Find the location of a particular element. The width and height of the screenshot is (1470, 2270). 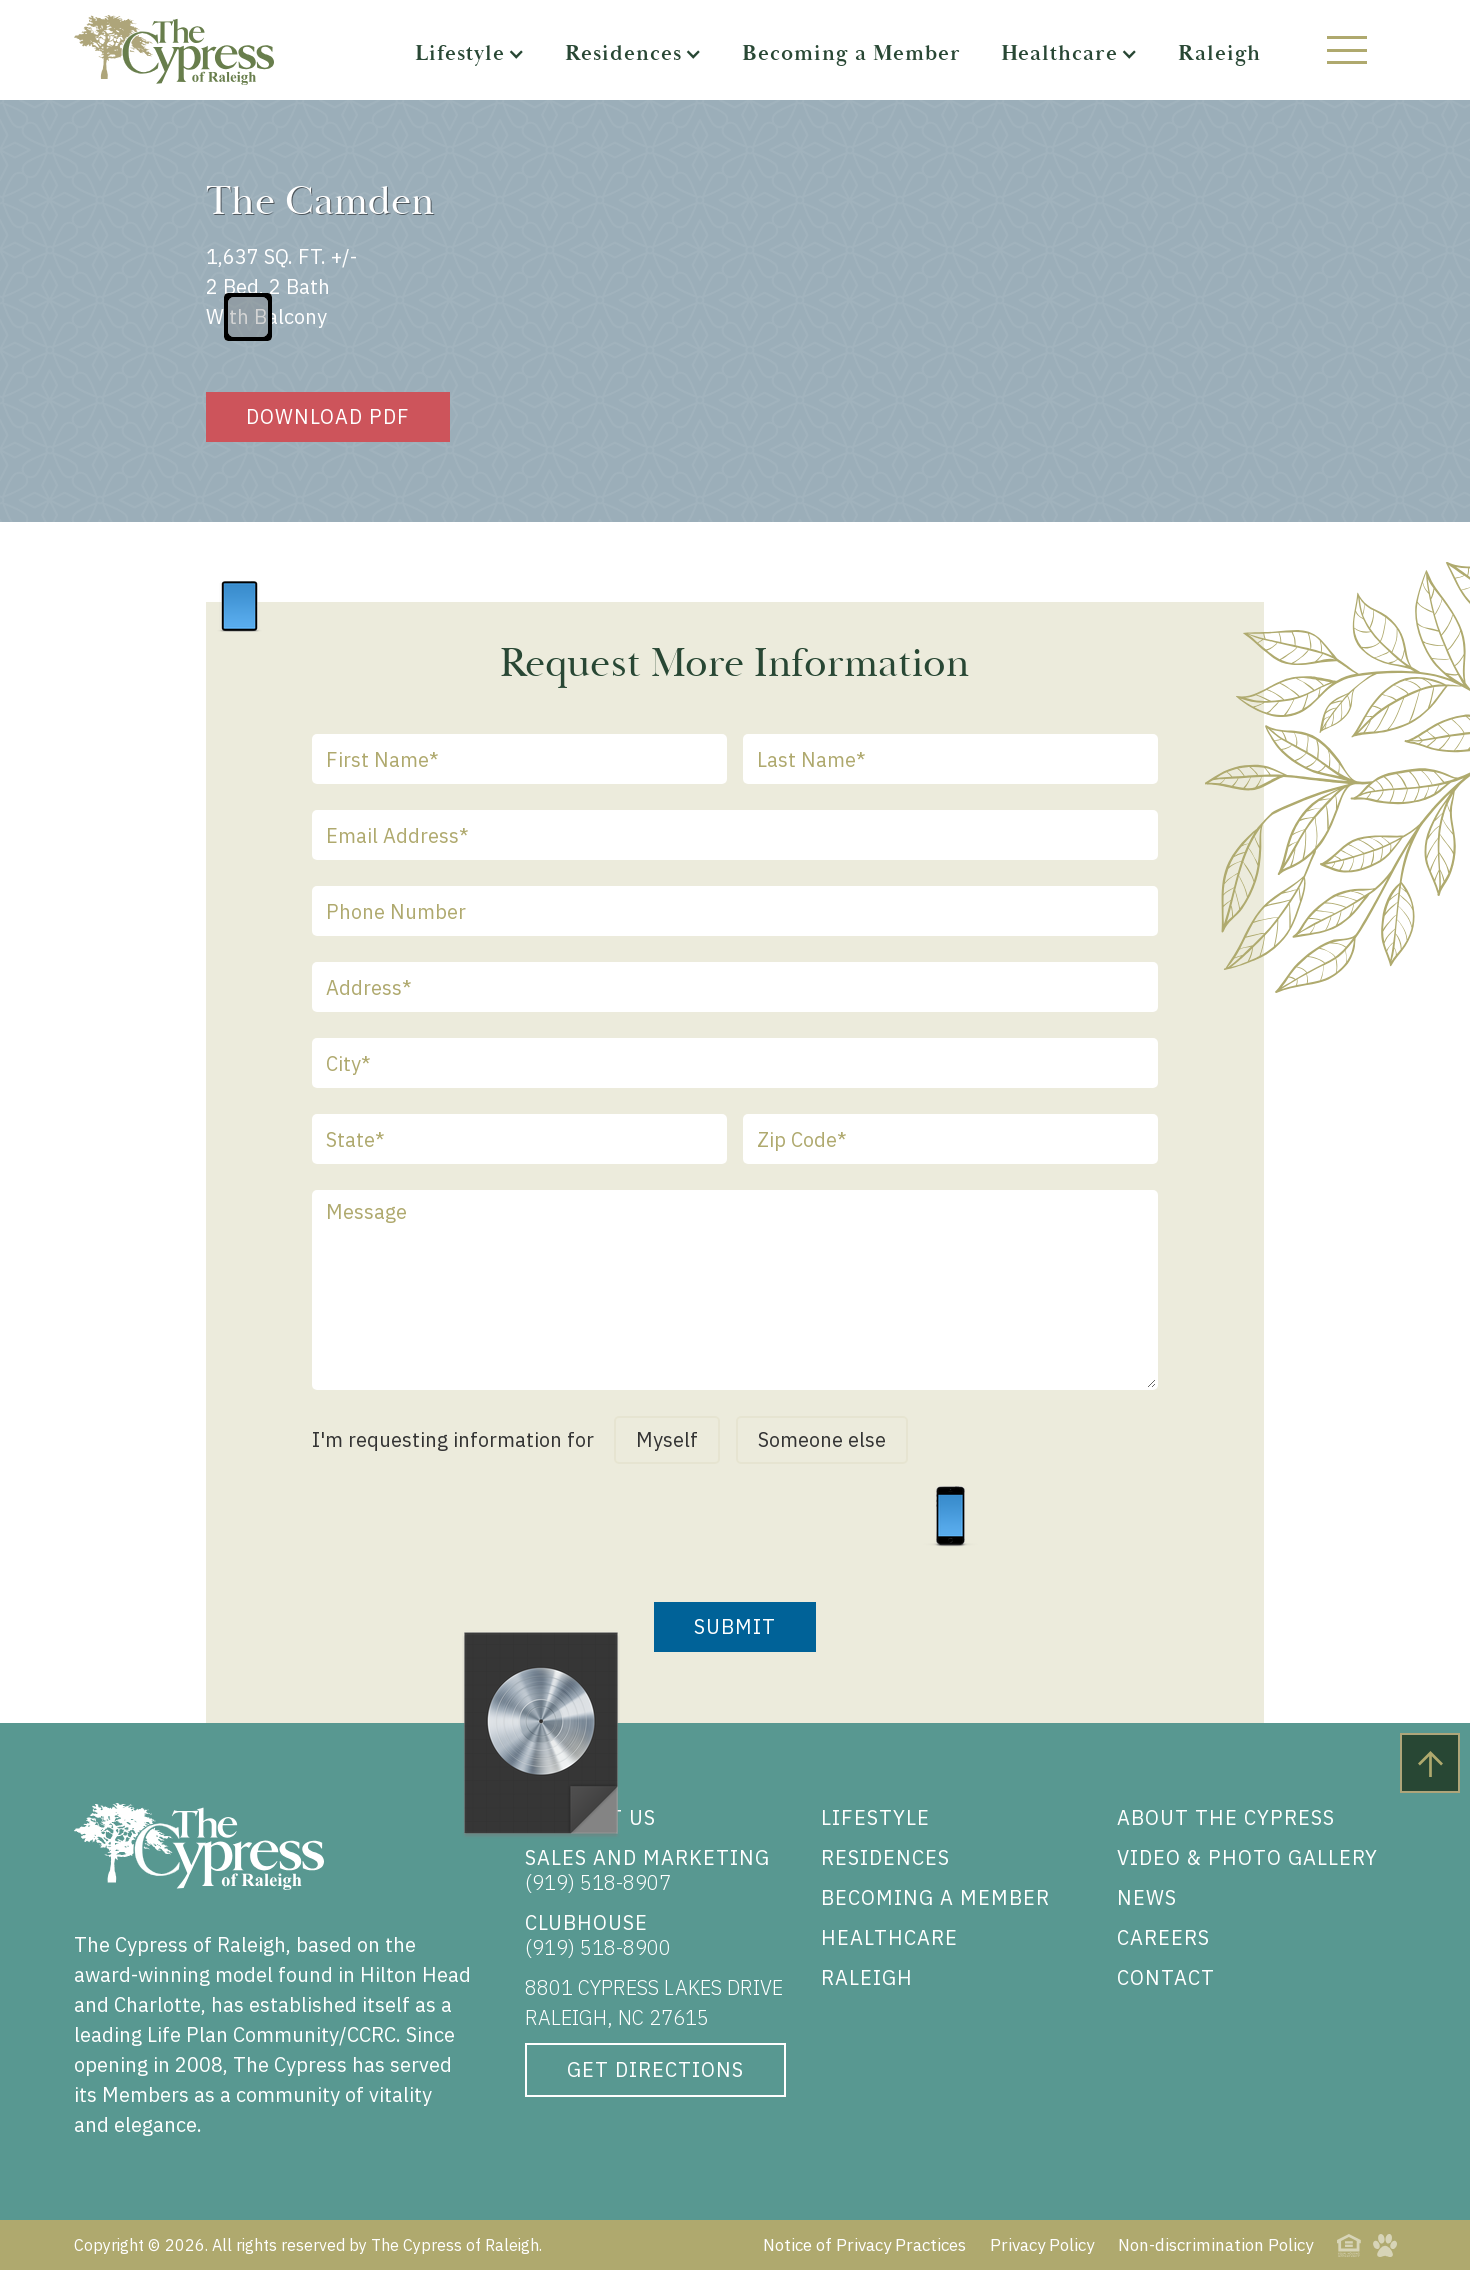

iPod nano device in sidebar is located at coordinates (248, 317).